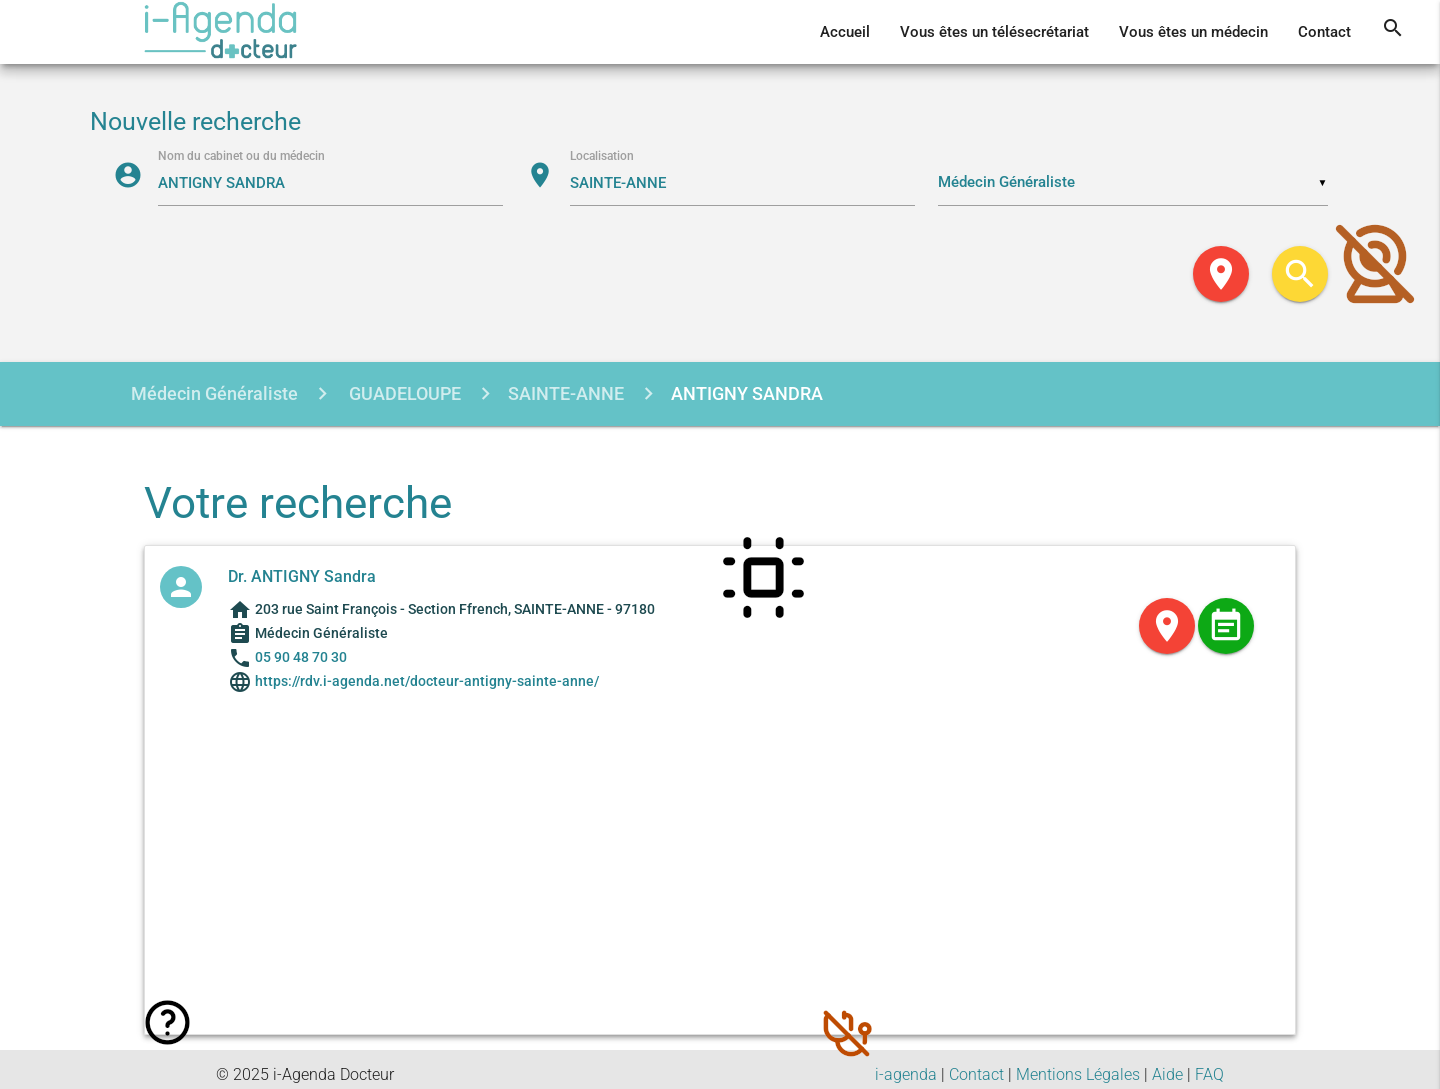 Image resolution: width=1440 pixels, height=1089 pixels. Describe the element at coordinates (846, 1033) in the screenshot. I see `medical services unavailable` at that location.